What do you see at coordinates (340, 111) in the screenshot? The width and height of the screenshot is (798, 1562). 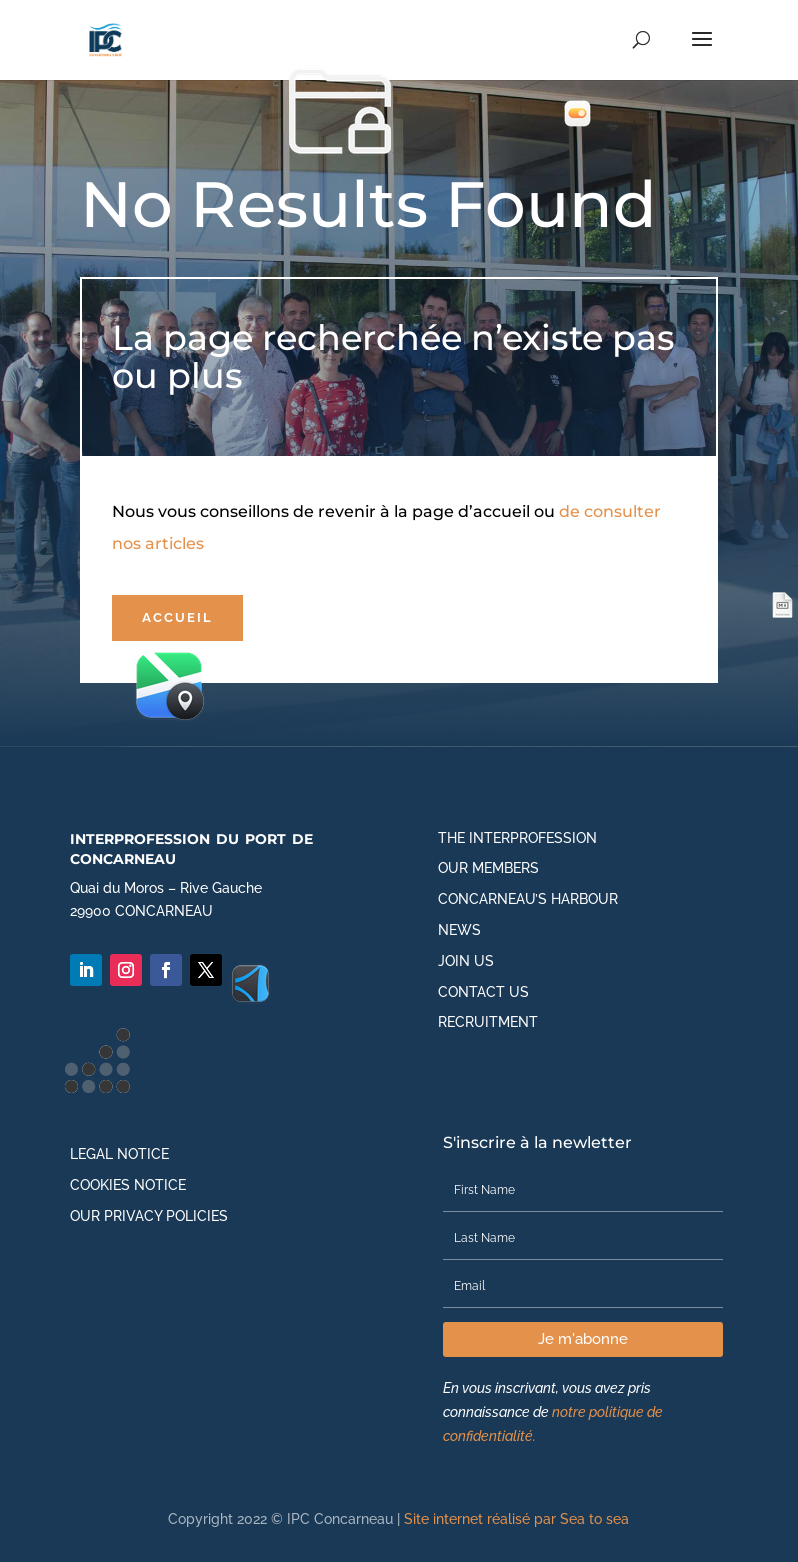 I see `access encrypted vault storage` at bounding box center [340, 111].